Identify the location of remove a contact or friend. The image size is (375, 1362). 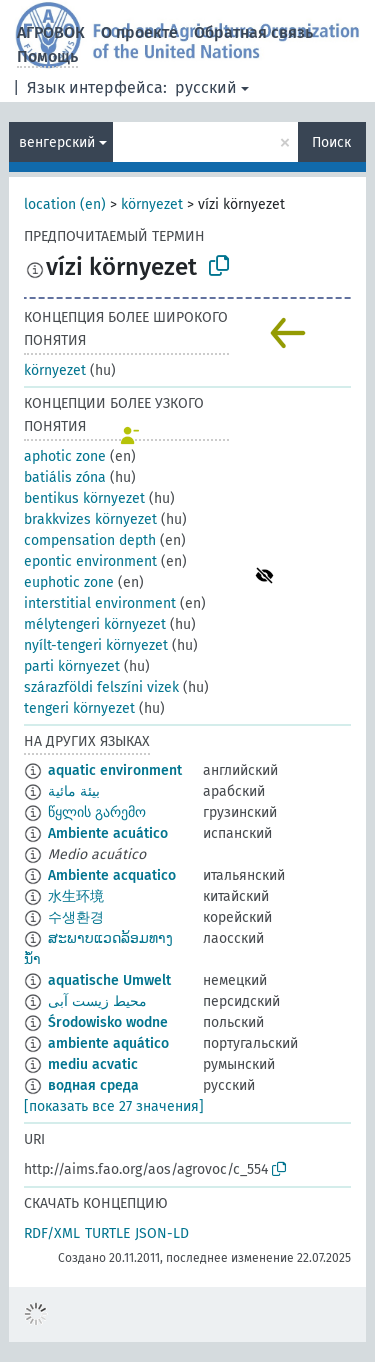
(129, 435).